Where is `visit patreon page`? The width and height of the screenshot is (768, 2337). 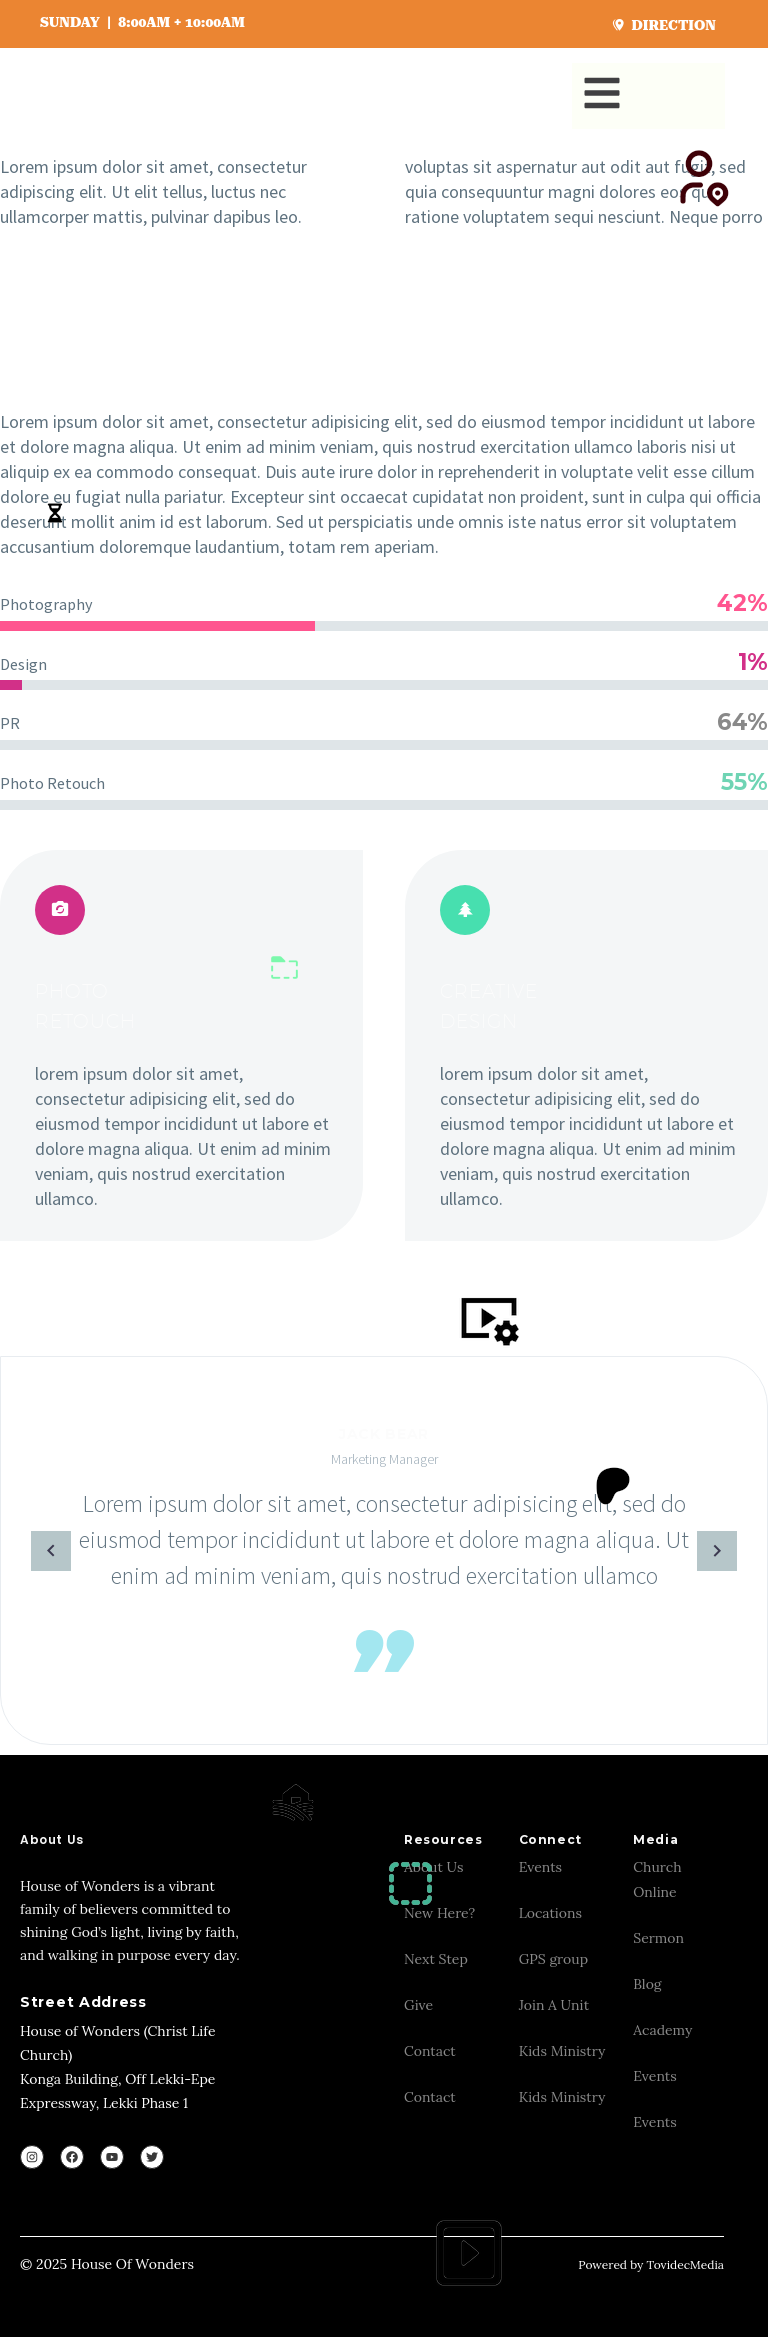 visit patreon page is located at coordinates (613, 1486).